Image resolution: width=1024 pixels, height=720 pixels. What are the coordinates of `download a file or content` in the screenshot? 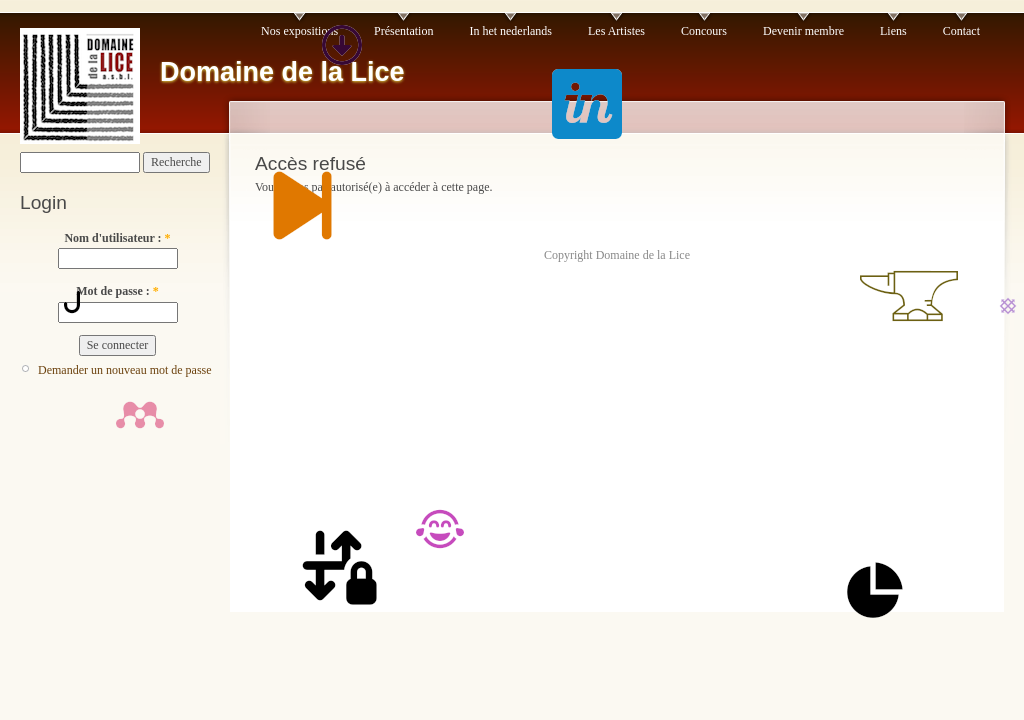 It's located at (342, 45).